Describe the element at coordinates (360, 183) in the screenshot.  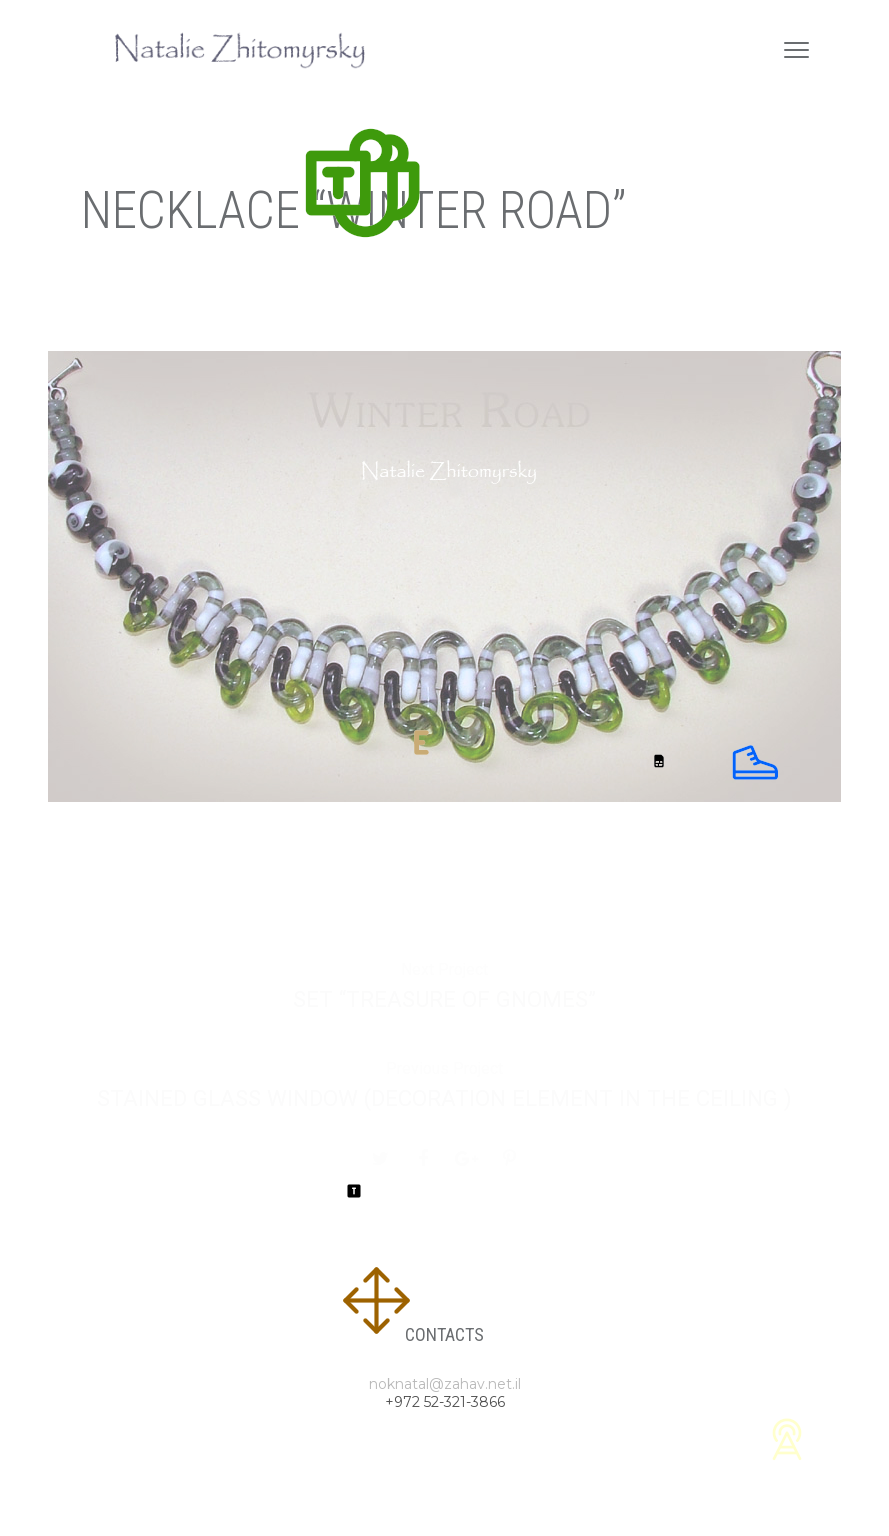
I see `open Microsoft Teams` at that location.